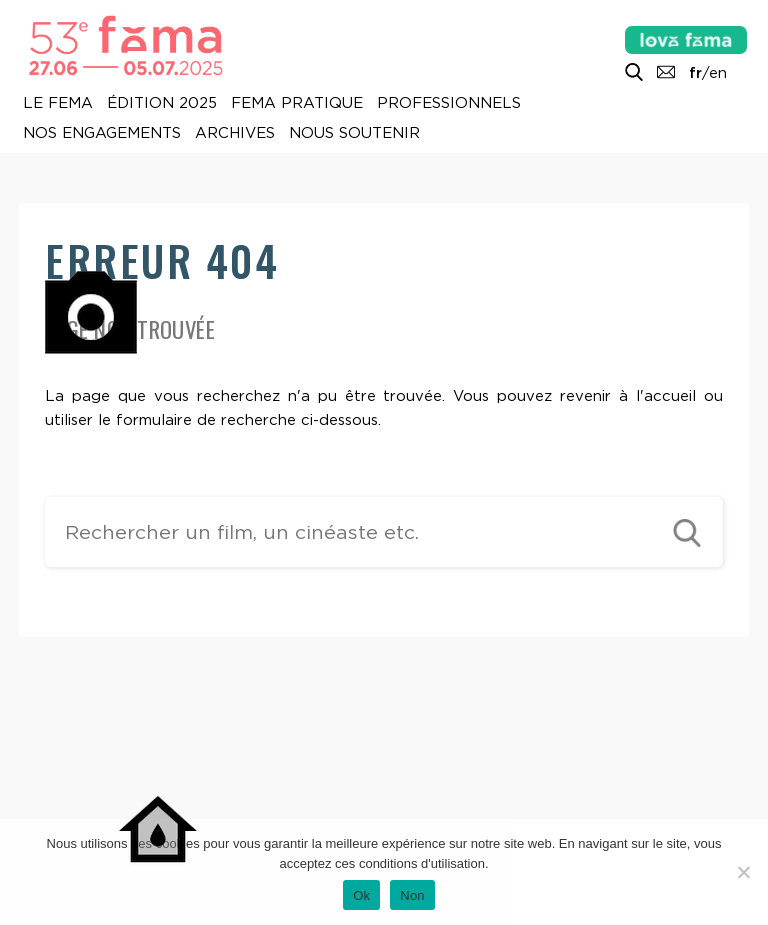 The height and width of the screenshot is (925, 768). I want to click on report water damage to a property, so click(158, 831).